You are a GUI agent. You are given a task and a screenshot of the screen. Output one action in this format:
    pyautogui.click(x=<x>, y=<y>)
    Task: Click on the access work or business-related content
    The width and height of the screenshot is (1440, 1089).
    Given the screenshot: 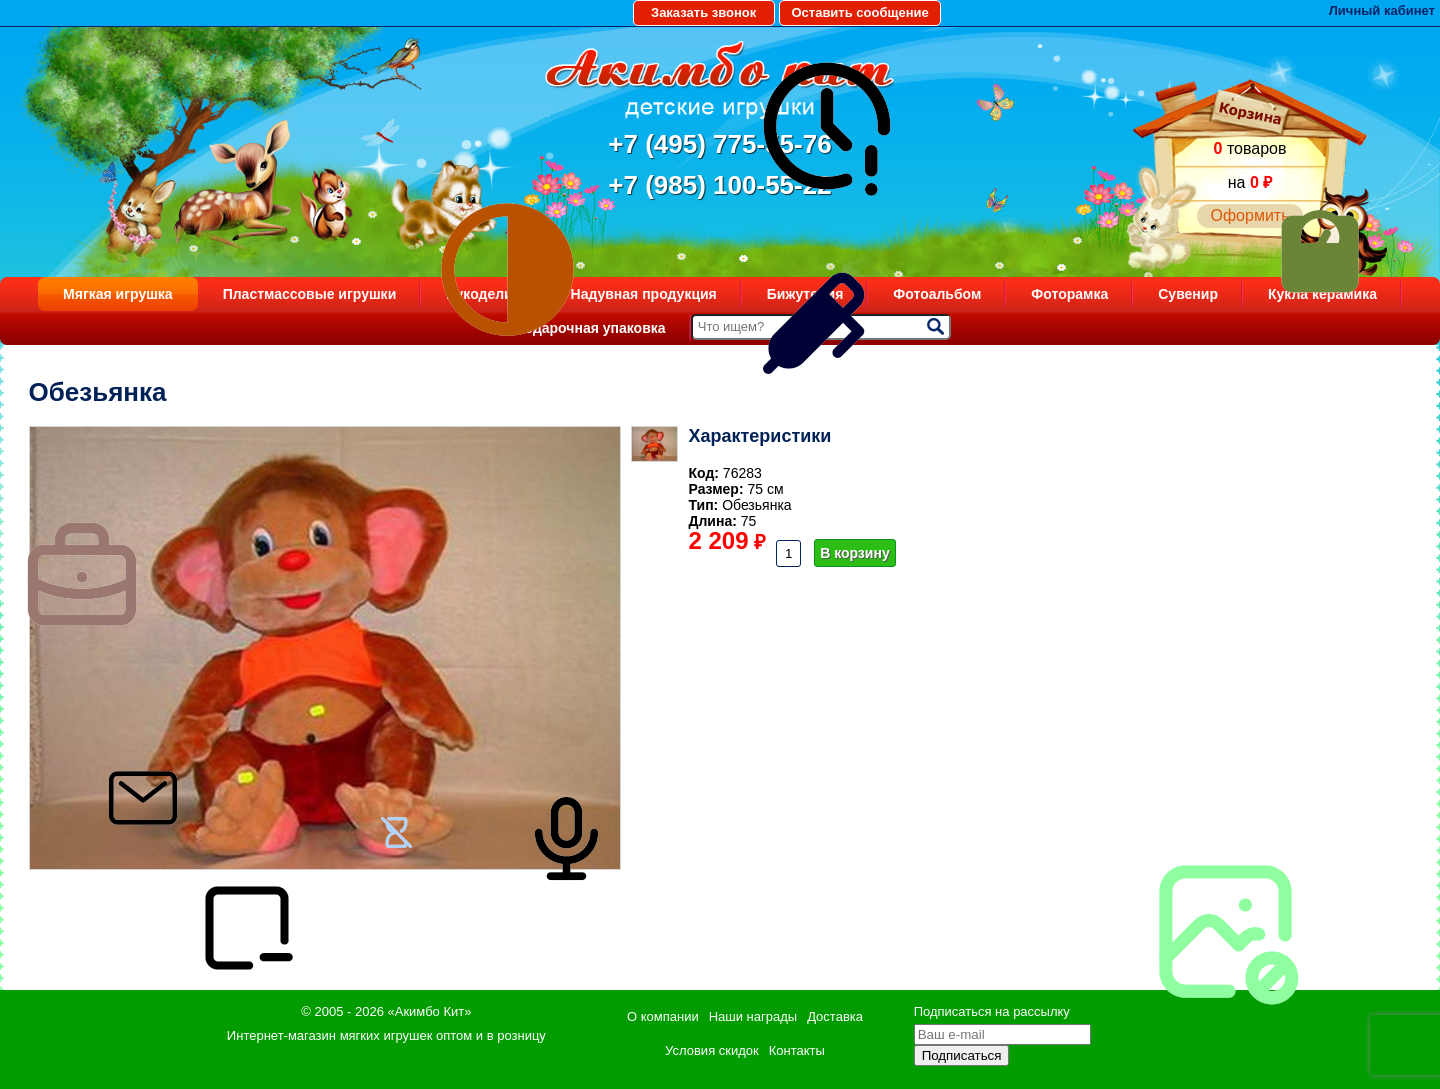 What is the action you would take?
    pyautogui.click(x=82, y=577)
    